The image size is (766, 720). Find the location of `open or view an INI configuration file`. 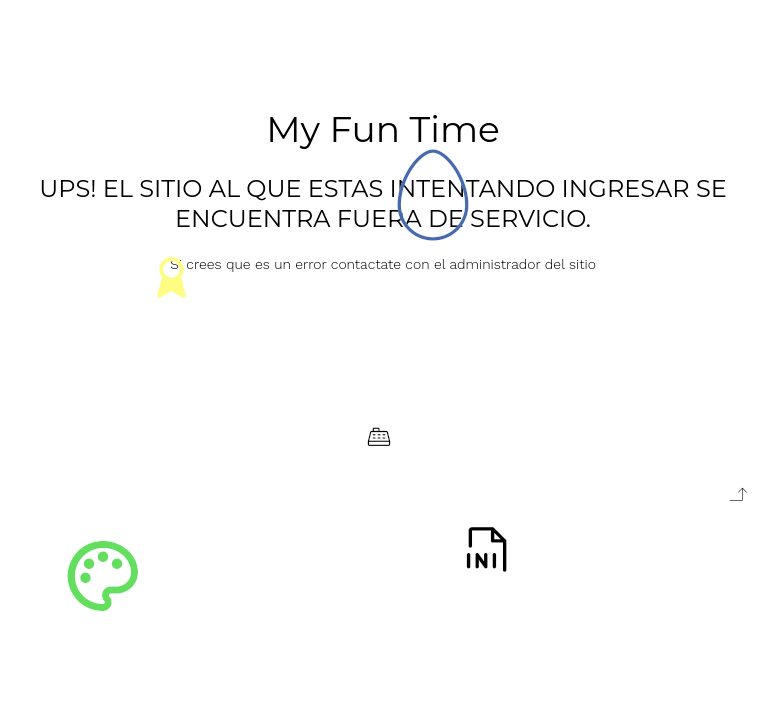

open or view an INI configuration file is located at coordinates (487, 549).